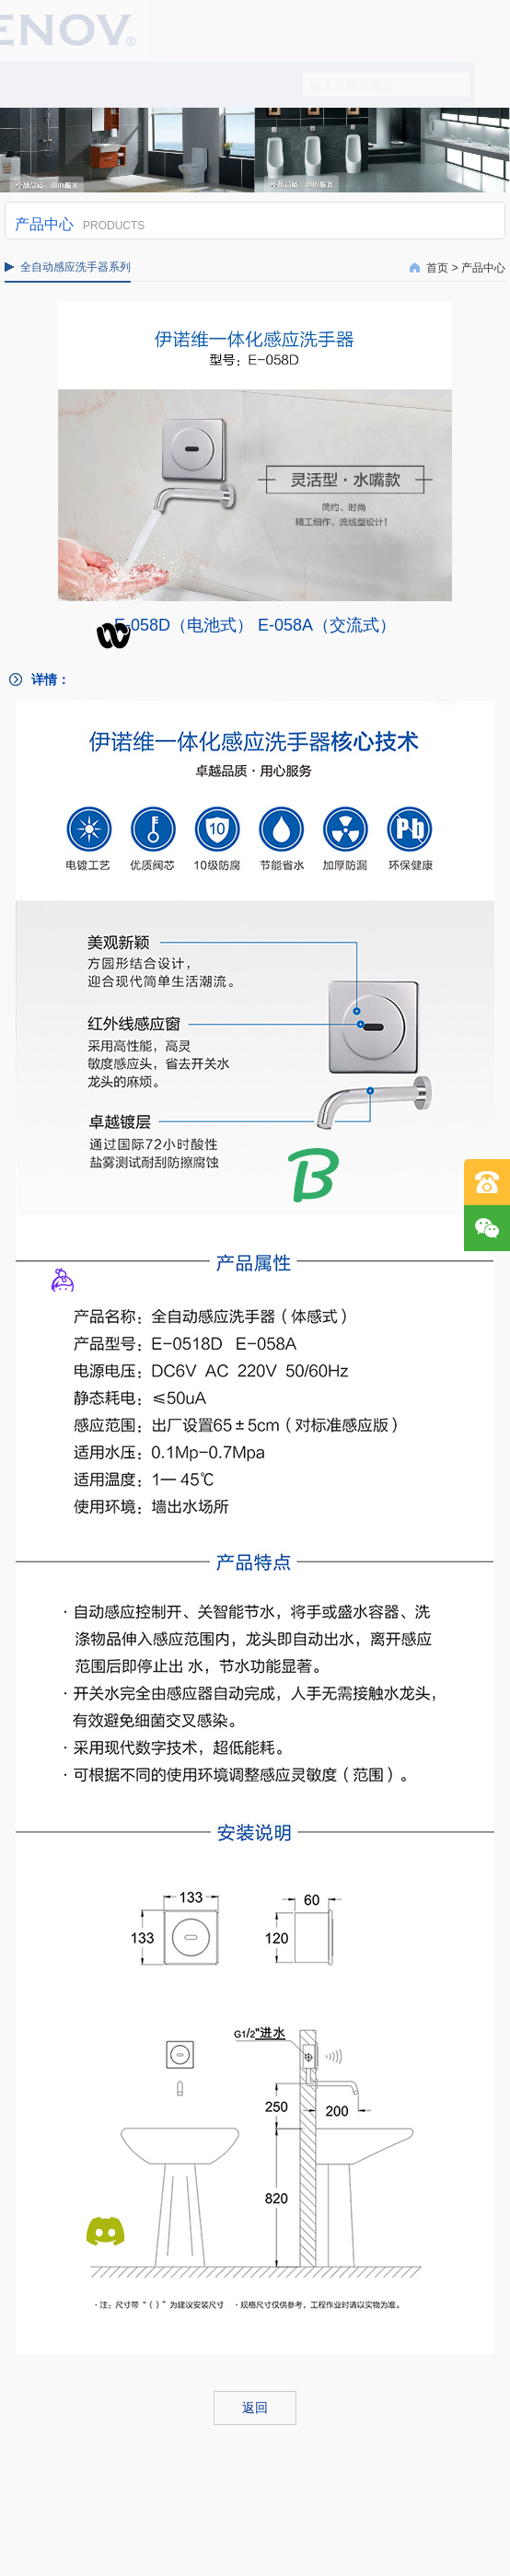 The width and height of the screenshot is (510, 2576). I want to click on open keybase app, so click(63, 1280).